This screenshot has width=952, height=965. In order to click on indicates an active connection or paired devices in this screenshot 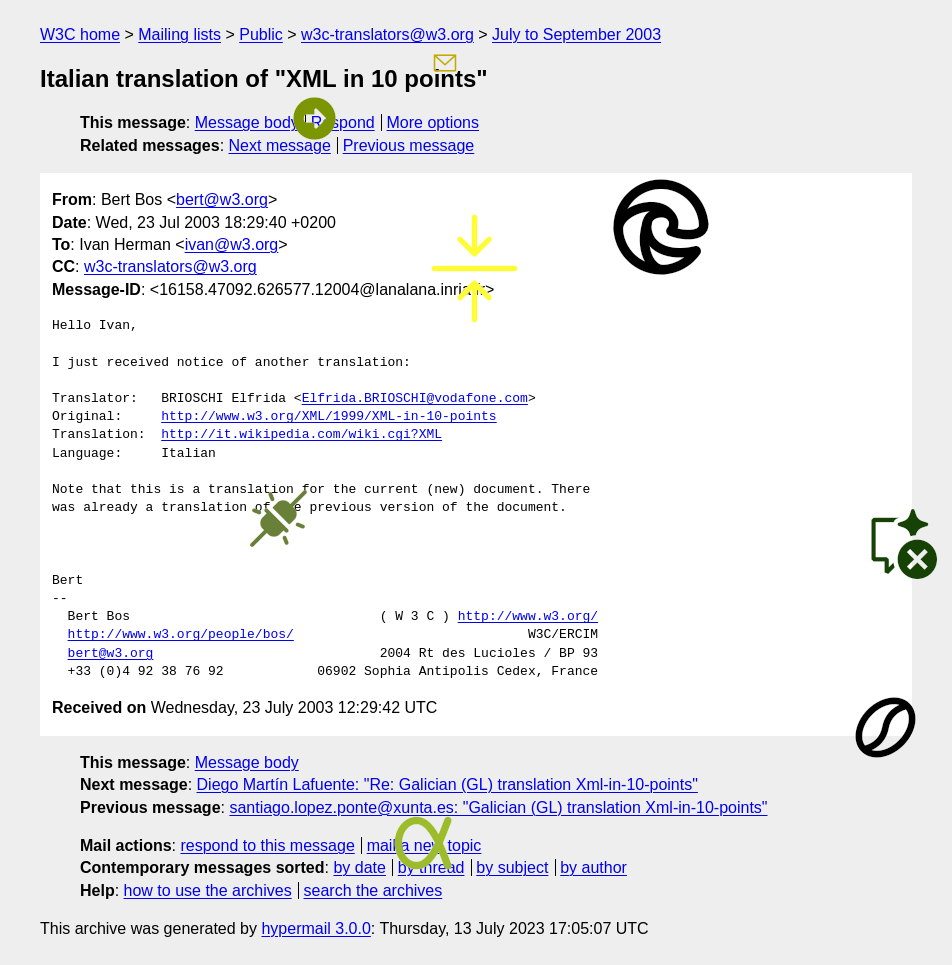, I will do `click(278, 518)`.